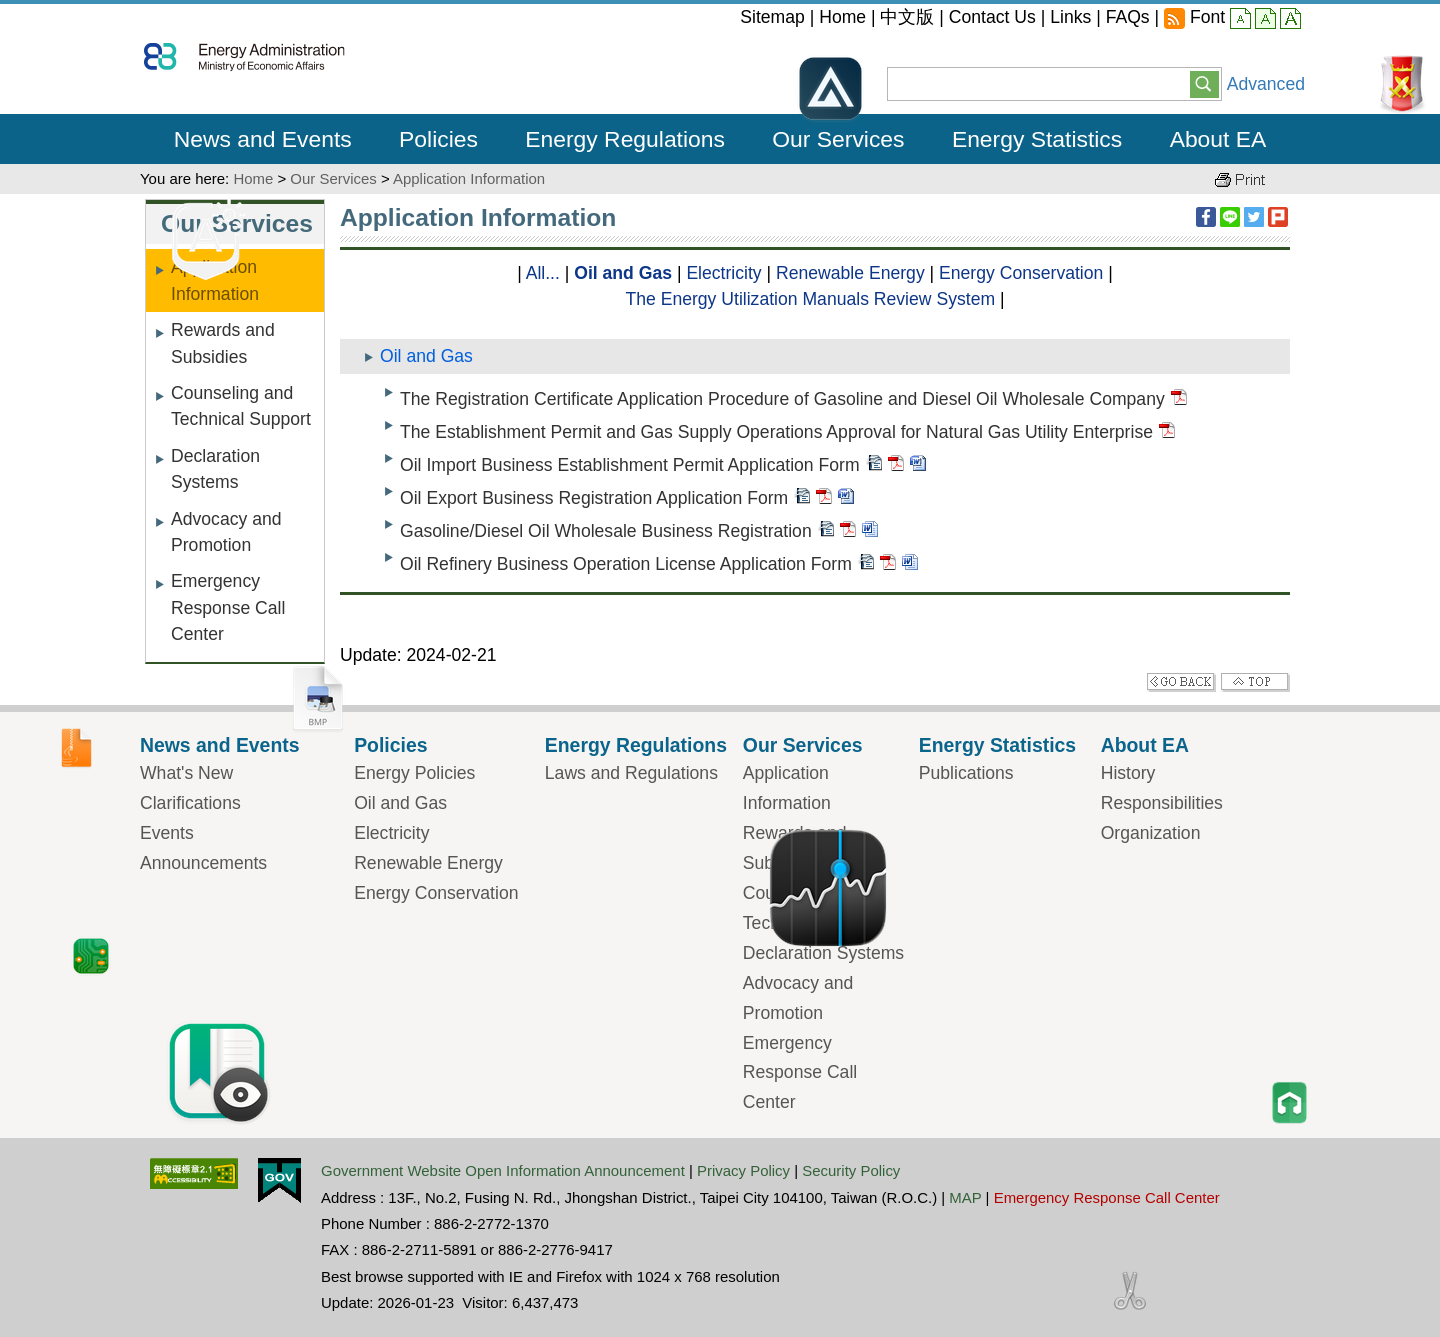 This screenshot has width=1440, height=1337. I want to click on an LMMS music project file, so click(1289, 1102).